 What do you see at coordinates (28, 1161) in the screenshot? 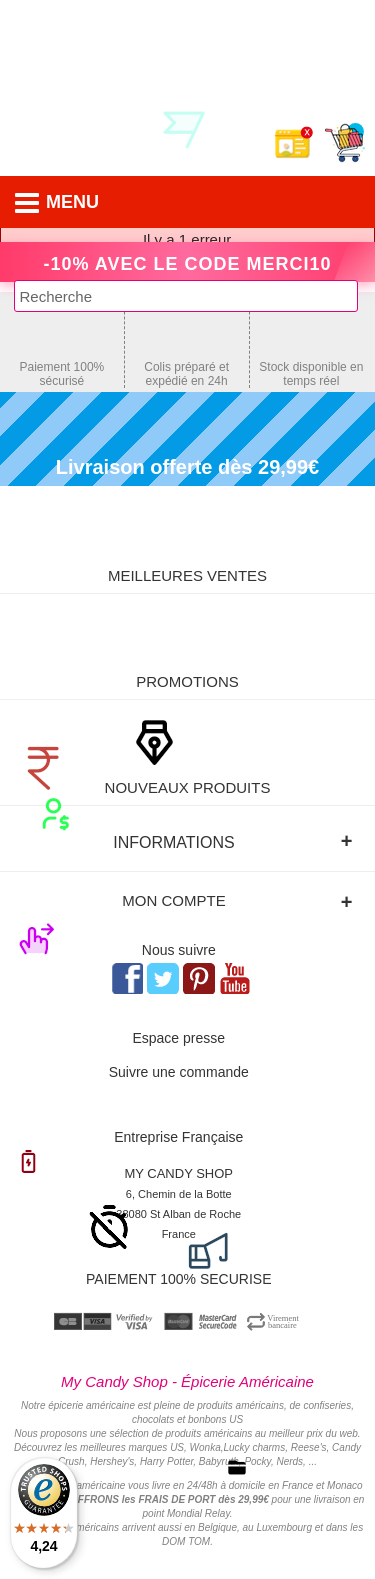
I see `indicates device is currently charging` at bounding box center [28, 1161].